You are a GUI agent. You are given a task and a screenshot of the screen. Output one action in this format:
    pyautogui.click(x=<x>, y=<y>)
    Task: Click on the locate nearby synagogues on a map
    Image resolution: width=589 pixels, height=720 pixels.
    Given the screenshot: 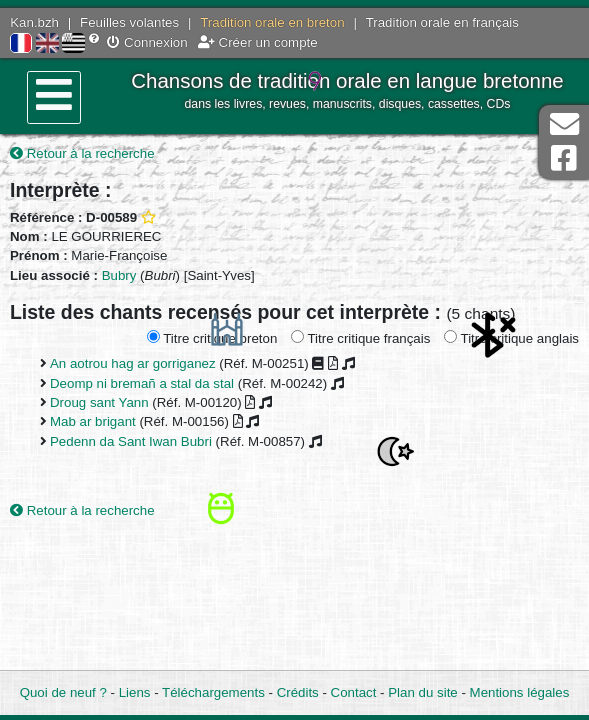 What is the action you would take?
    pyautogui.click(x=227, y=330)
    